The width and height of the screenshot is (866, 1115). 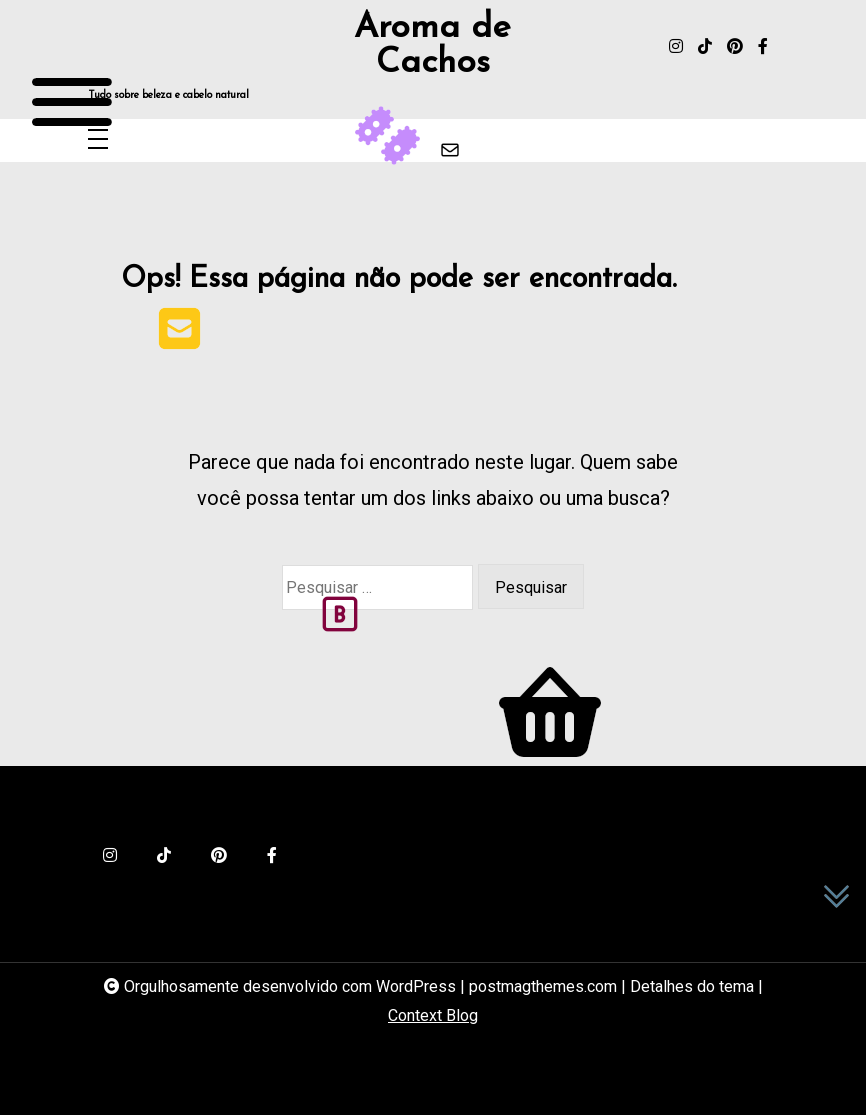 What do you see at coordinates (836, 896) in the screenshot?
I see `expand to show more content below` at bounding box center [836, 896].